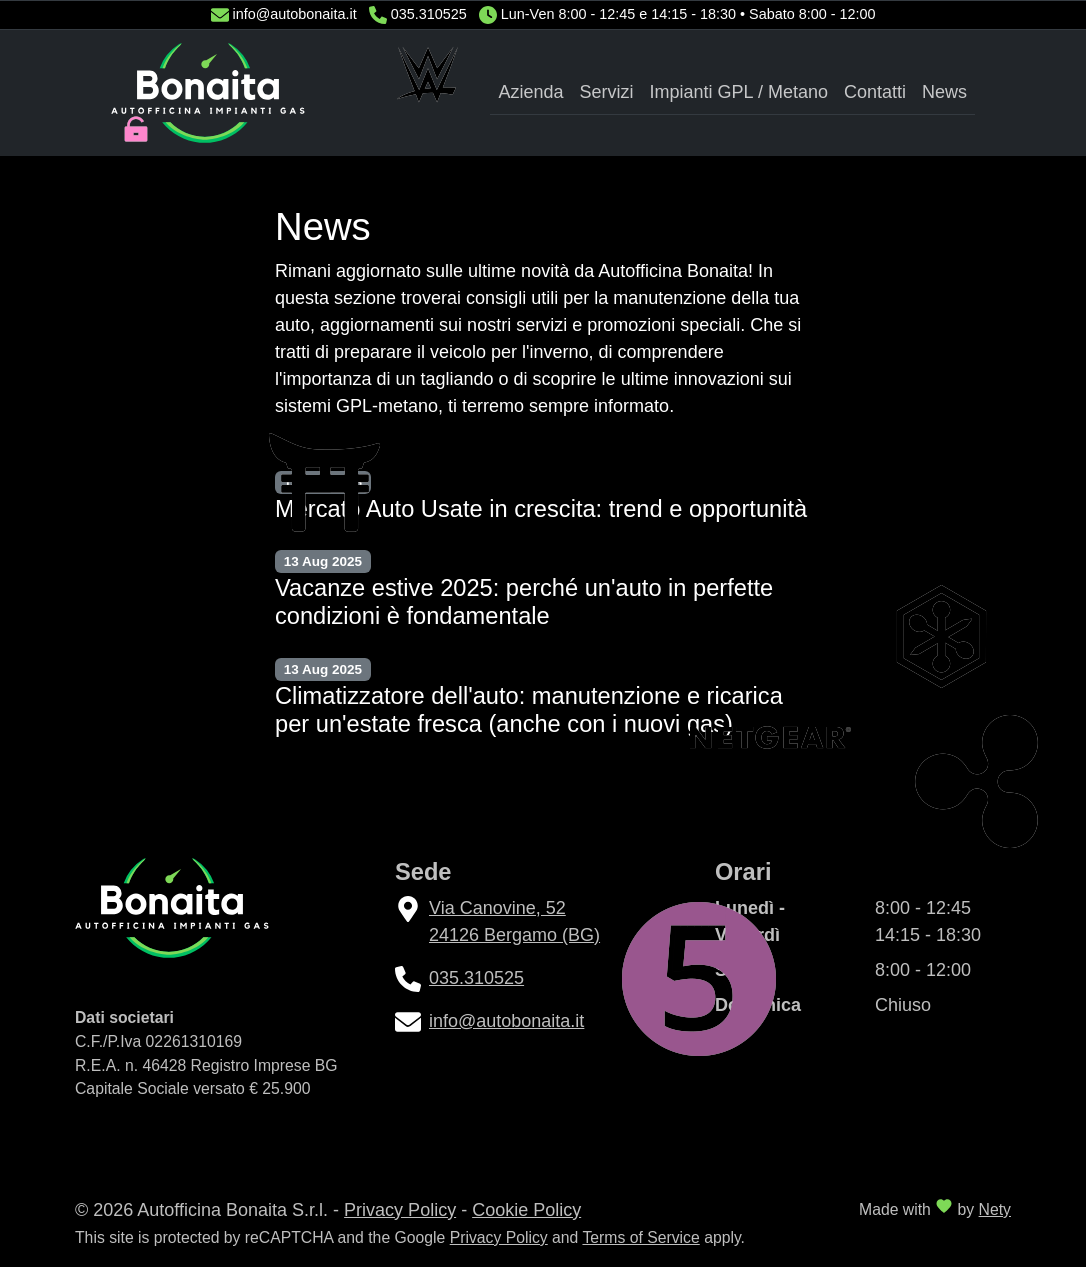  I want to click on netgear brand logo, so click(770, 737).